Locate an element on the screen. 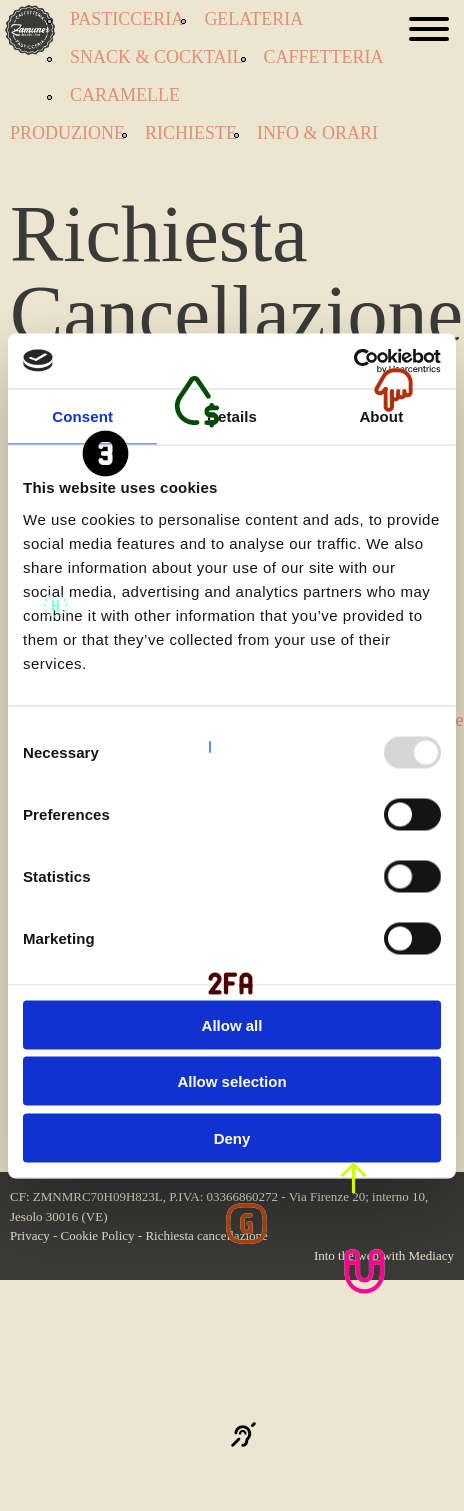 The image size is (464, 1511). scroll down or swipe downward is located at coordinates (394, 389).